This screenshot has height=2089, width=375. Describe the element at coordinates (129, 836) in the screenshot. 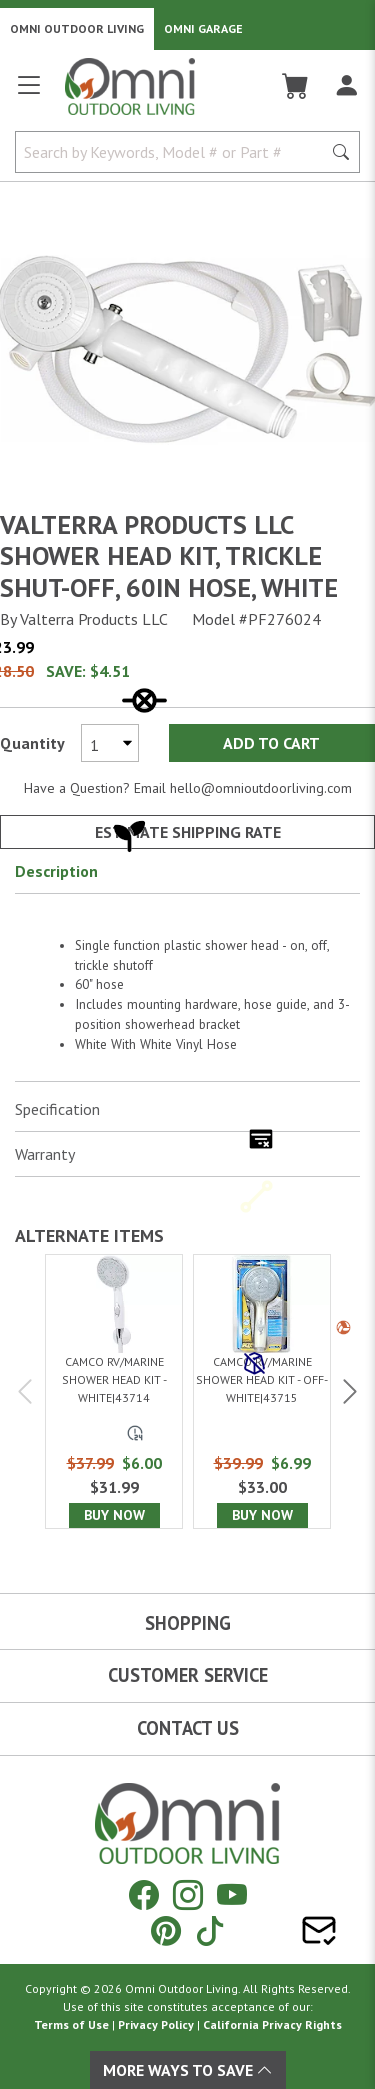

I see `indicates eco-friendly or sustainable option` at that location.